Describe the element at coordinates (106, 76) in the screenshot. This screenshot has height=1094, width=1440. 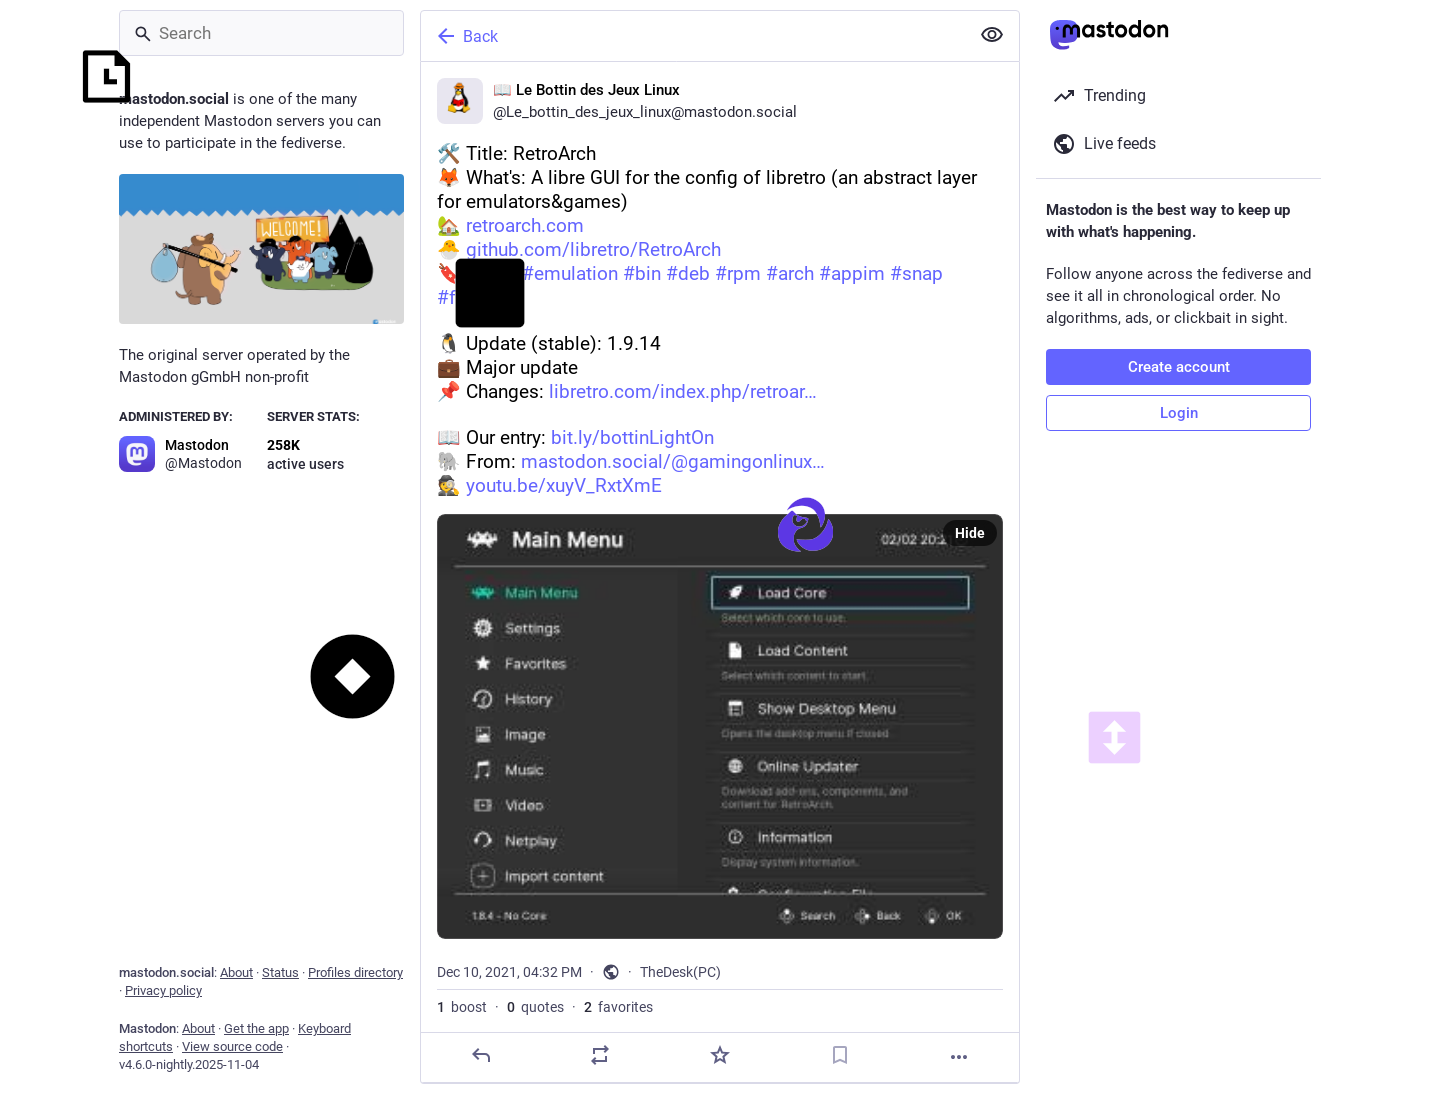
I see `view file version history` at that location.